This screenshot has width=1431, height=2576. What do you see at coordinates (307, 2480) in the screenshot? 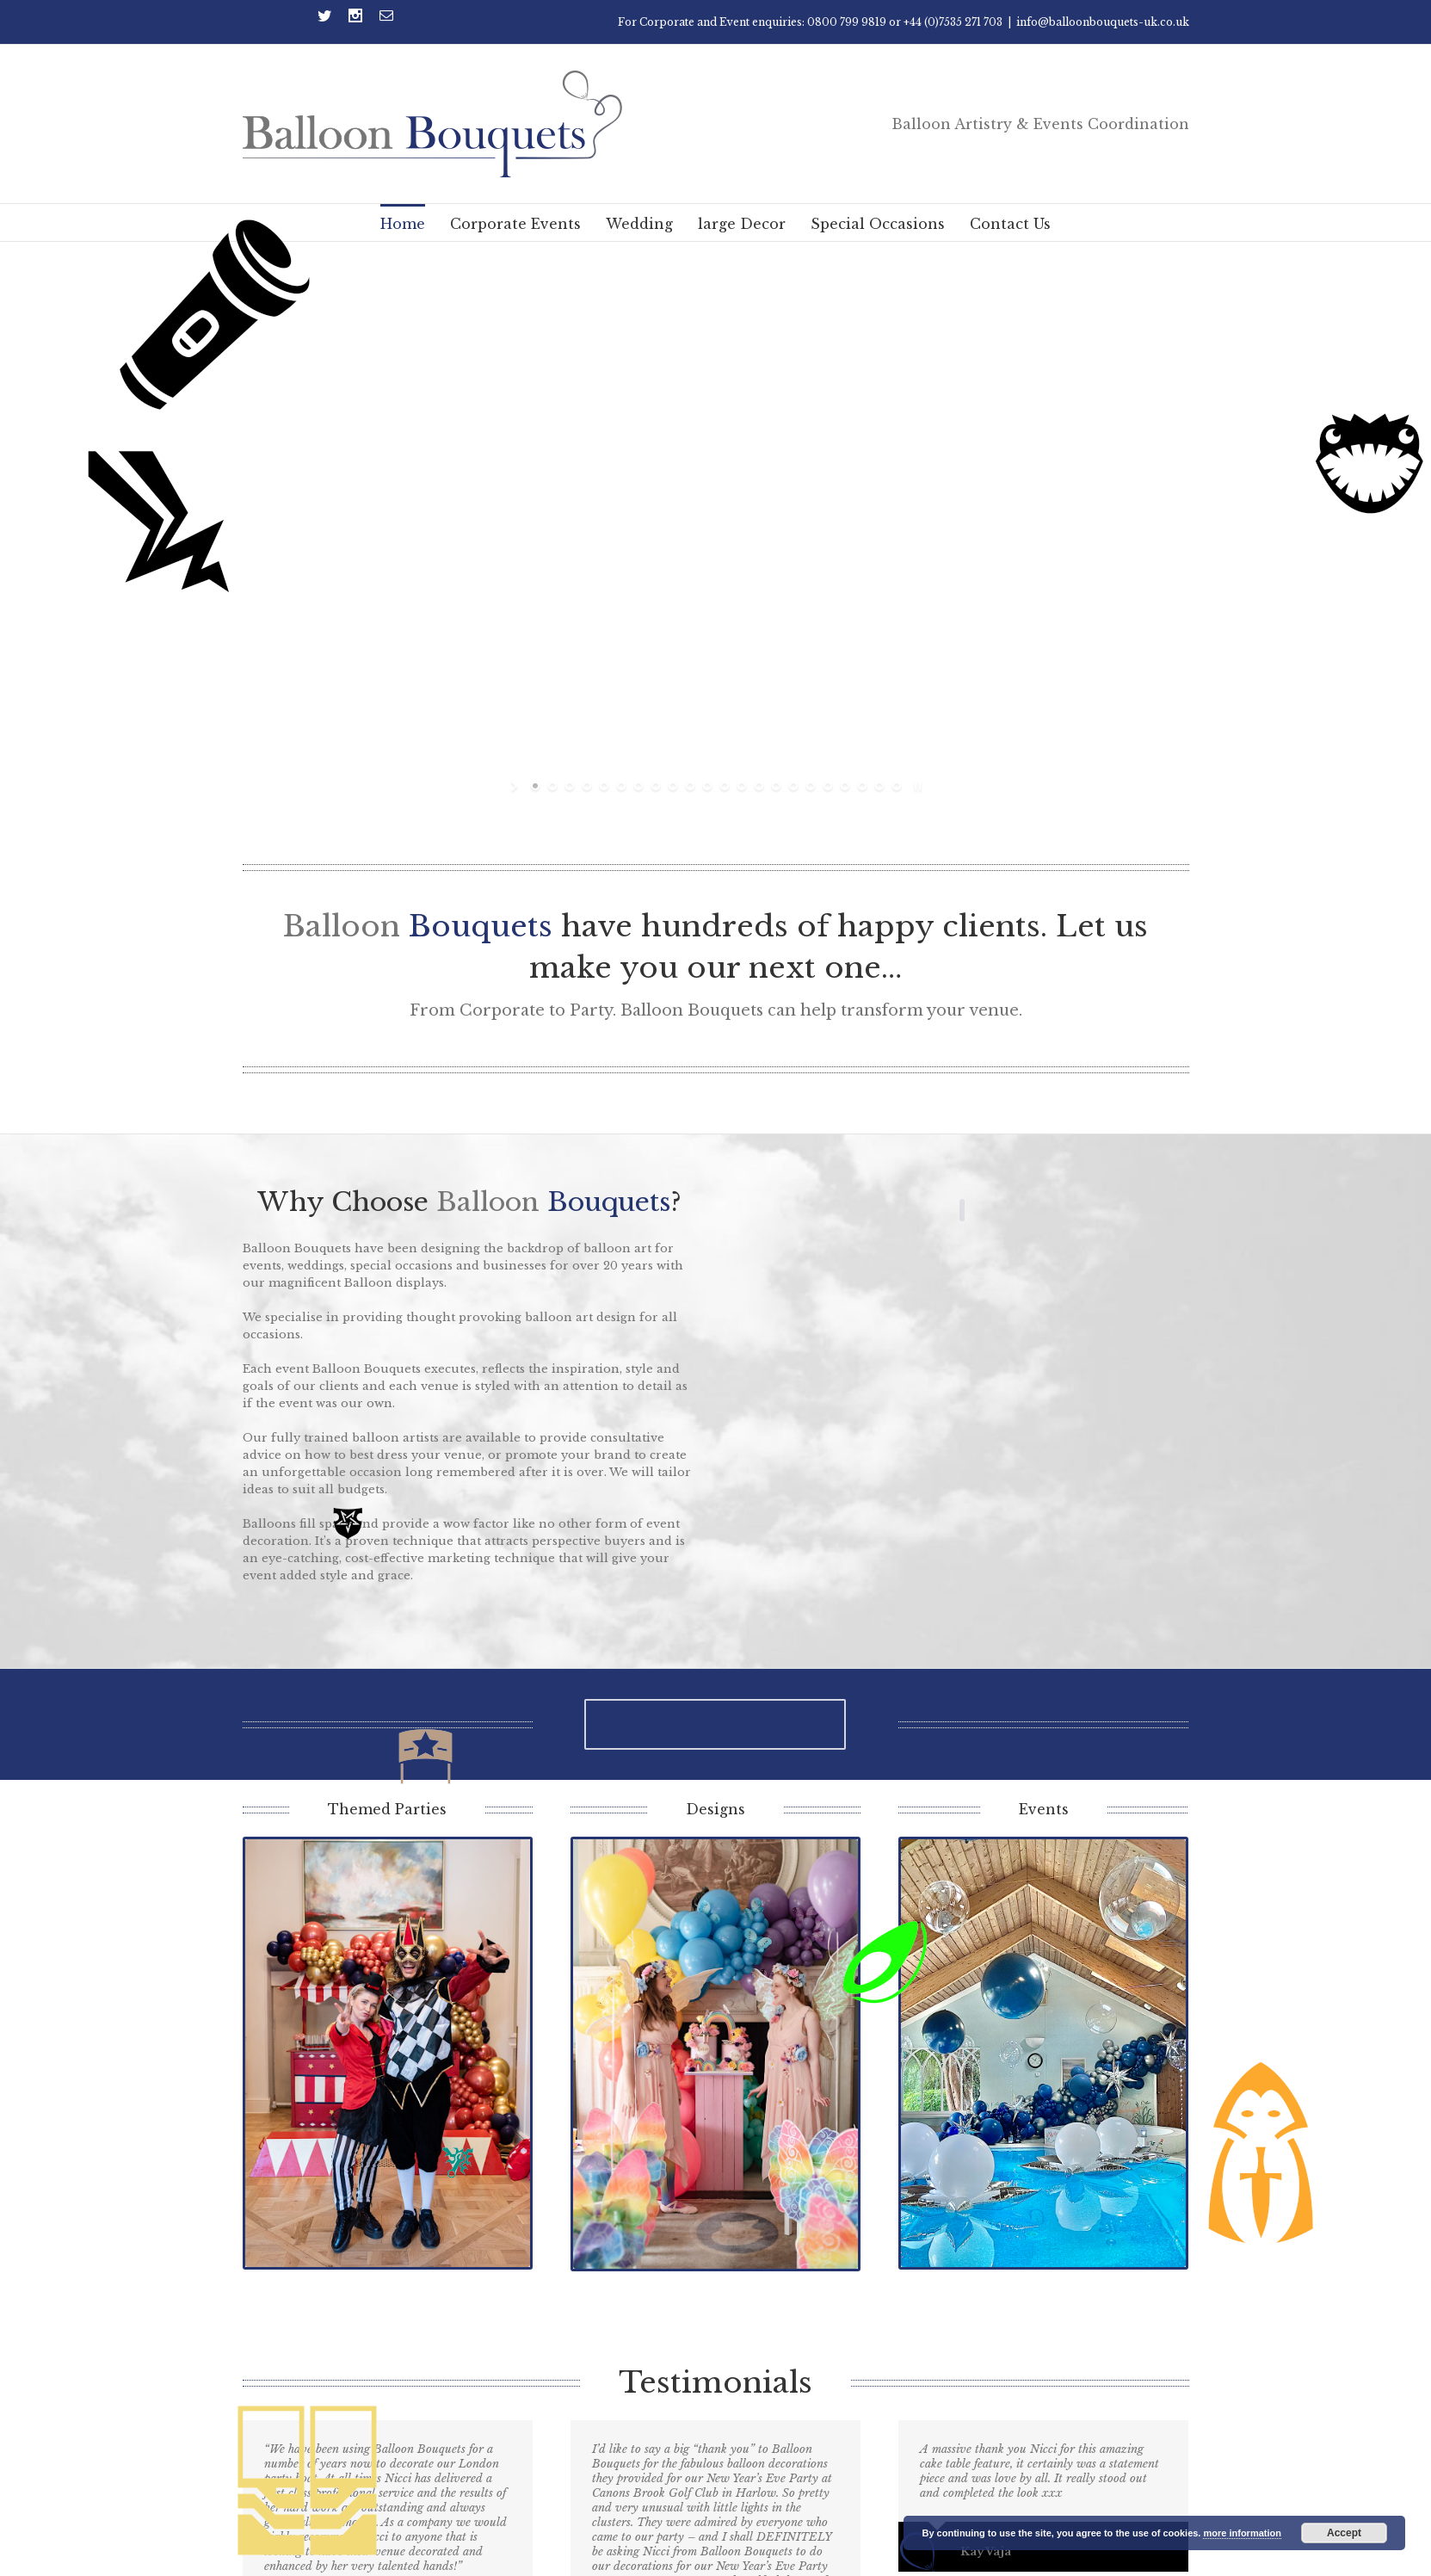
I see `access public transit or bus schedule` at bounding box center [307, 2480].